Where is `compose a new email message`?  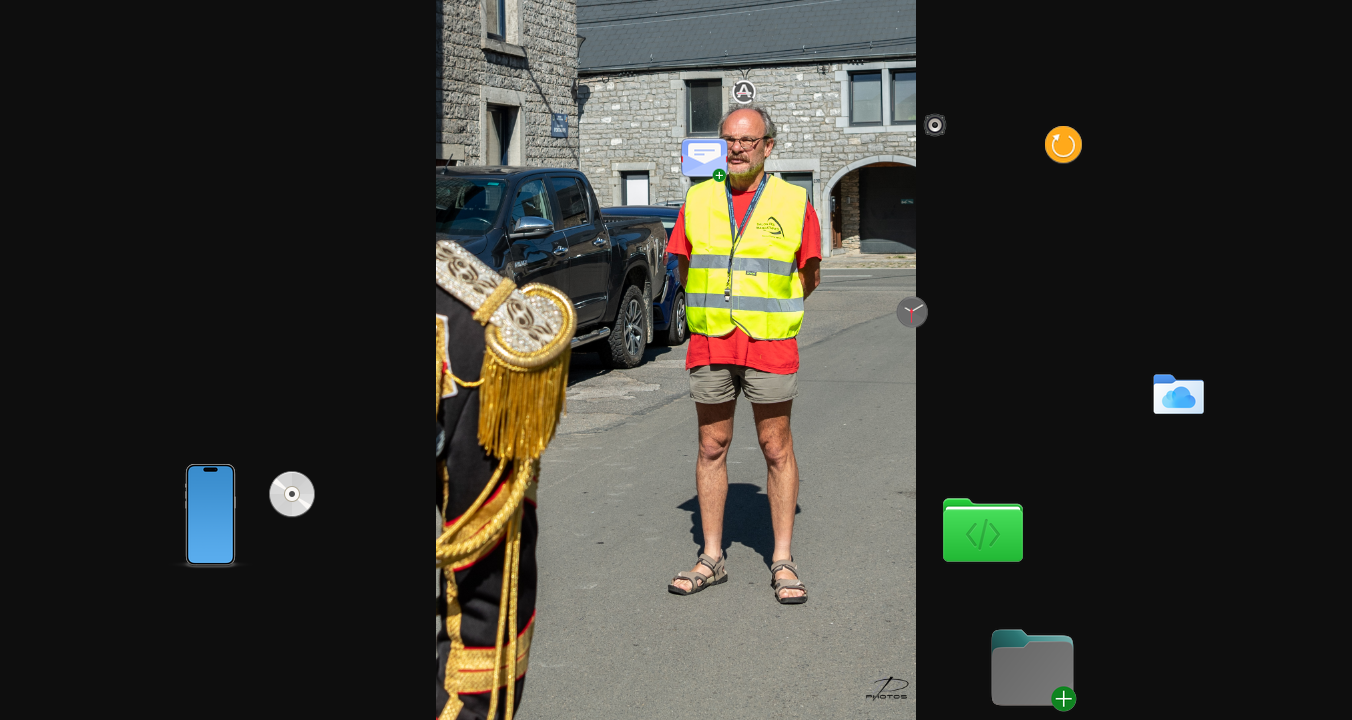 compose a new email message is located at coordinates (704, 157).